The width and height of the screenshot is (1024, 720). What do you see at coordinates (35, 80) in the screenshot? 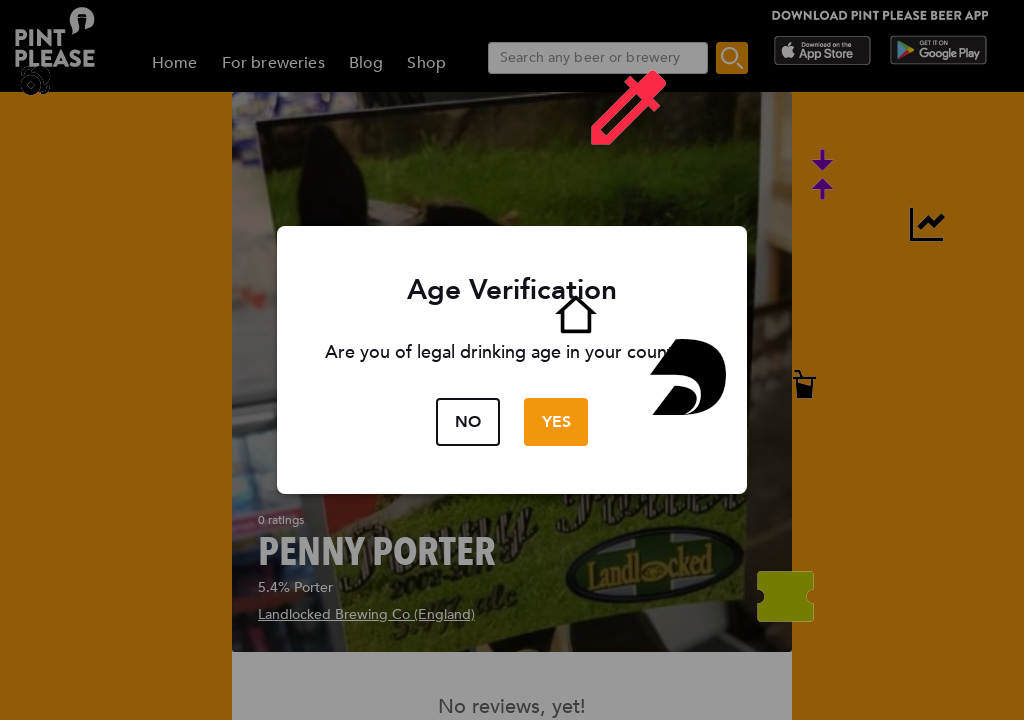
I see `swap or exchange cryptocurrency tokens` at bounding box center [35, 80].